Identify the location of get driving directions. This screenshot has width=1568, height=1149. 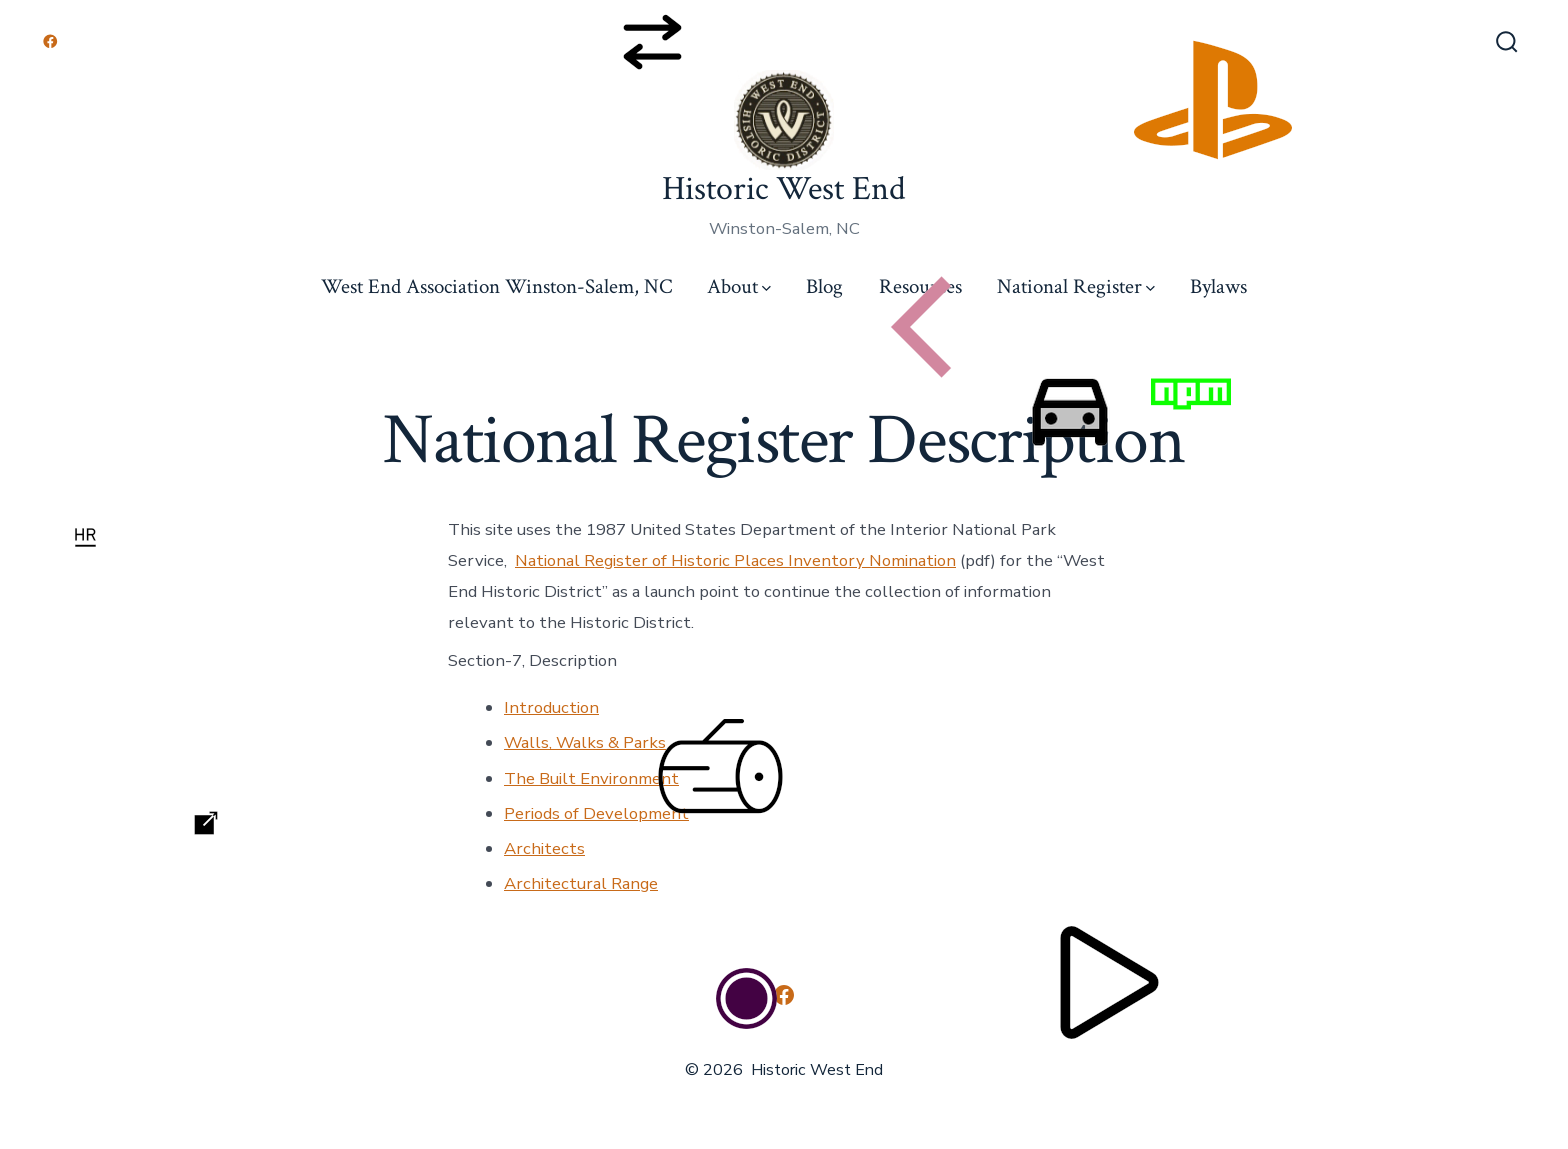
(1070, 408).